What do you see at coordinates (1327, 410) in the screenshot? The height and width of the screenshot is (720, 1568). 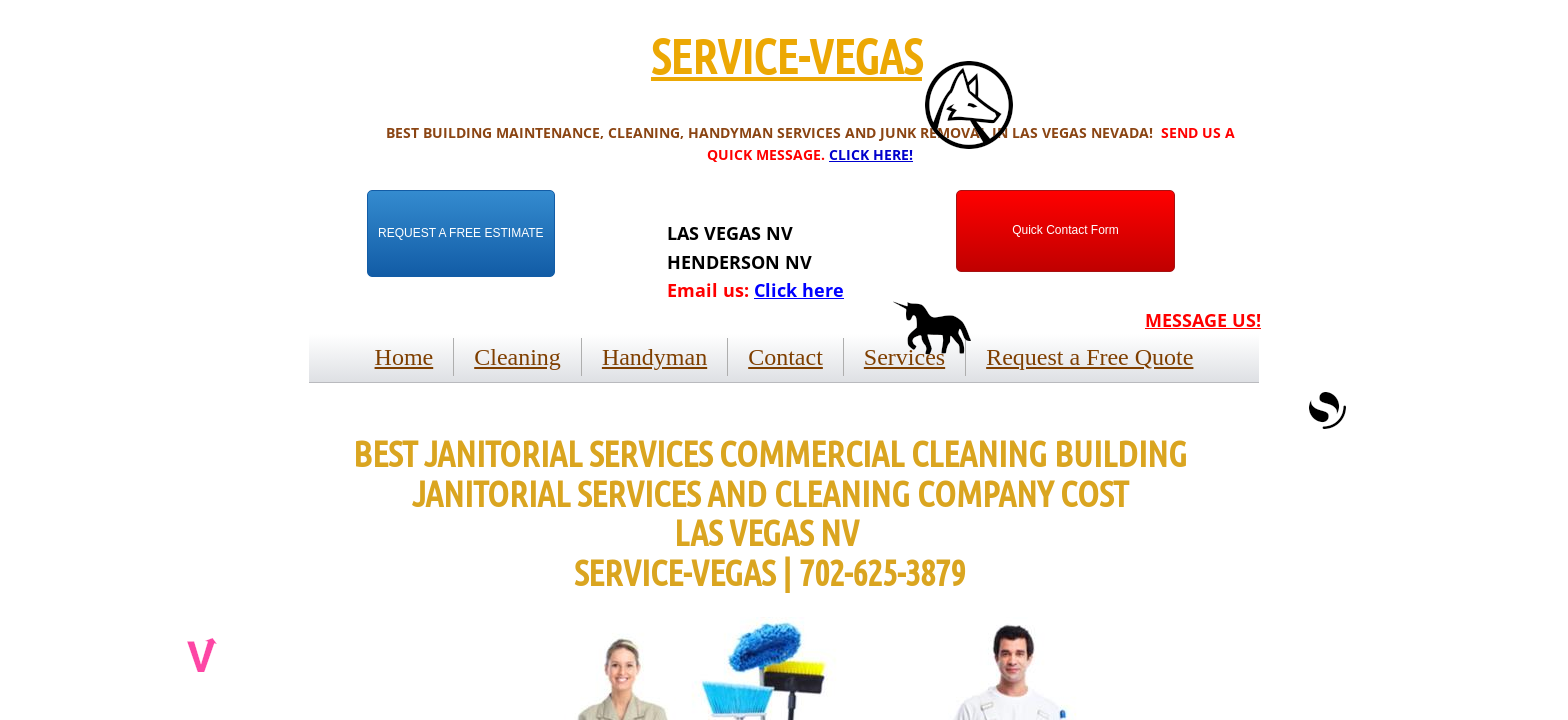 I see `opensearch branding or product logo` at bounding box center [1327, 410].